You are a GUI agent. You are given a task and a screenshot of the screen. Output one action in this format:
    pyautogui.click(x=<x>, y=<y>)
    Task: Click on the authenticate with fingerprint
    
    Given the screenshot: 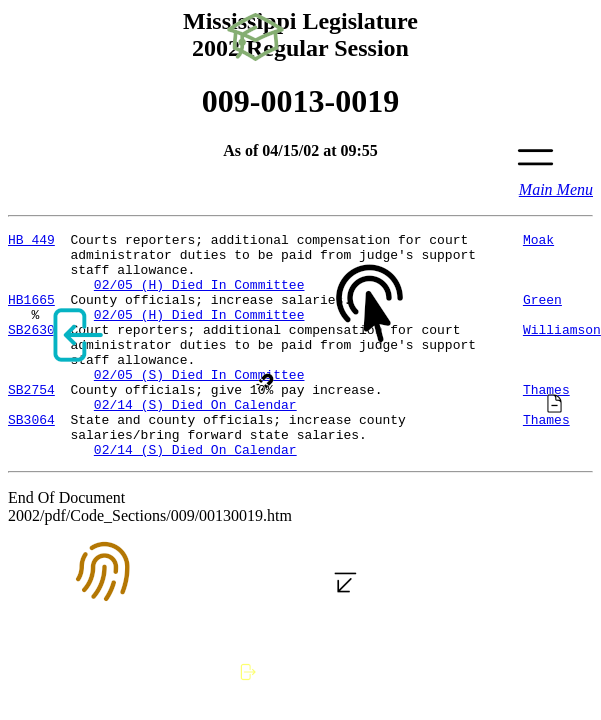 What is the action you would take?
    pyautogui.click(x=104, y=571)
    